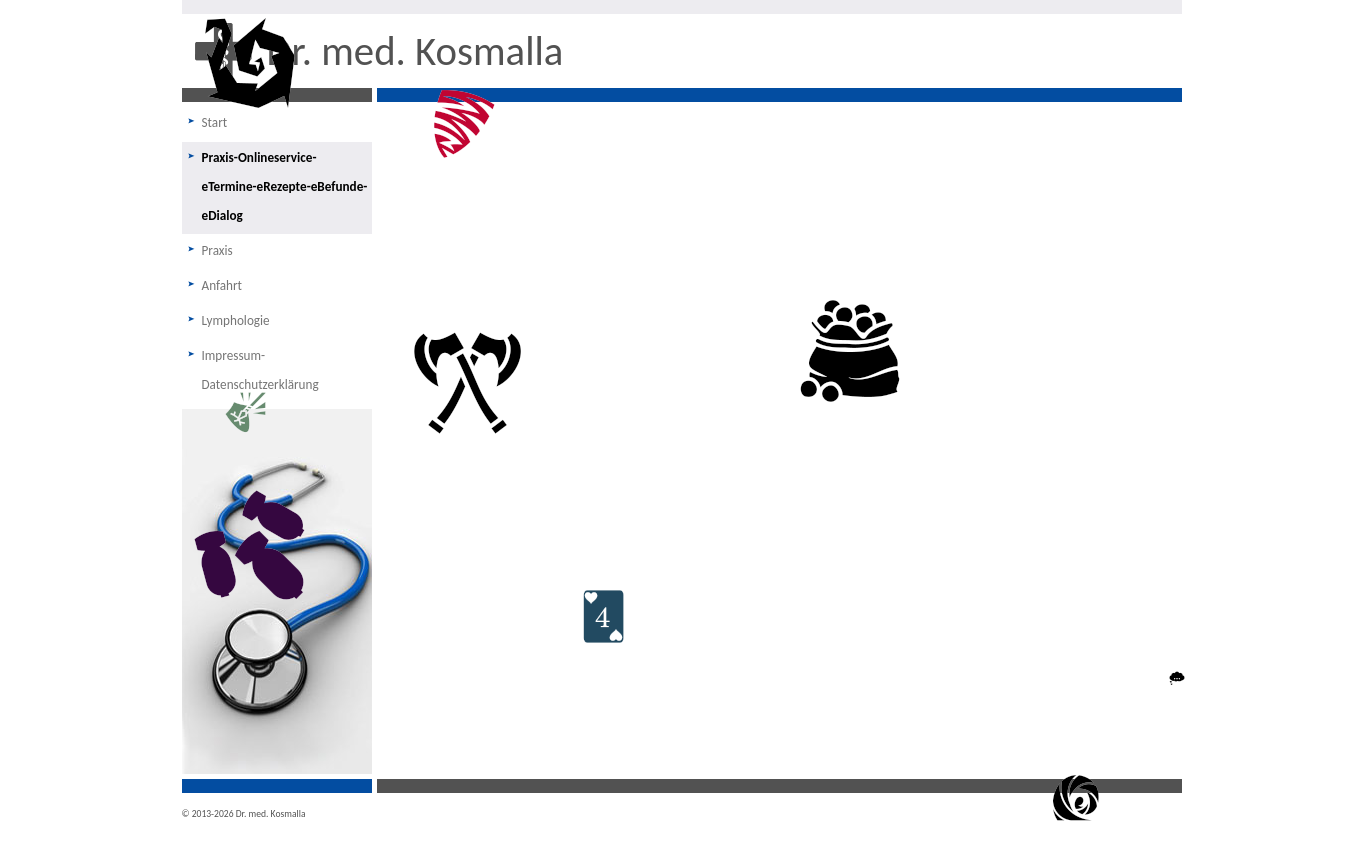  Describe the element at coordinates (1177, 678) in the screenshot. I see `indicates thinking or processing in progress` at that location.